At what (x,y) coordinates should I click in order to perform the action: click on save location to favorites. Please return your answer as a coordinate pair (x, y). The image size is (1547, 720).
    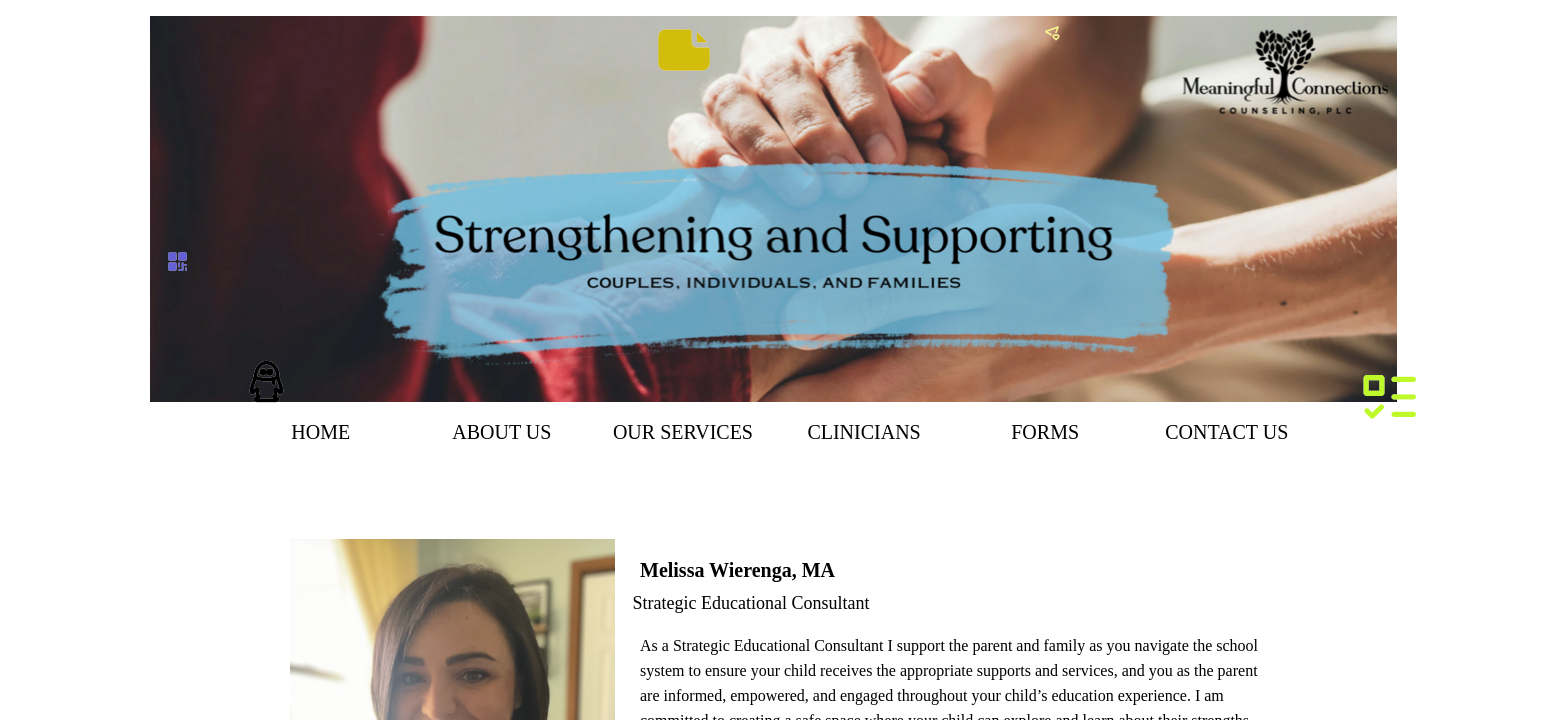
    Looking at the image, I should click on (1052, 33).